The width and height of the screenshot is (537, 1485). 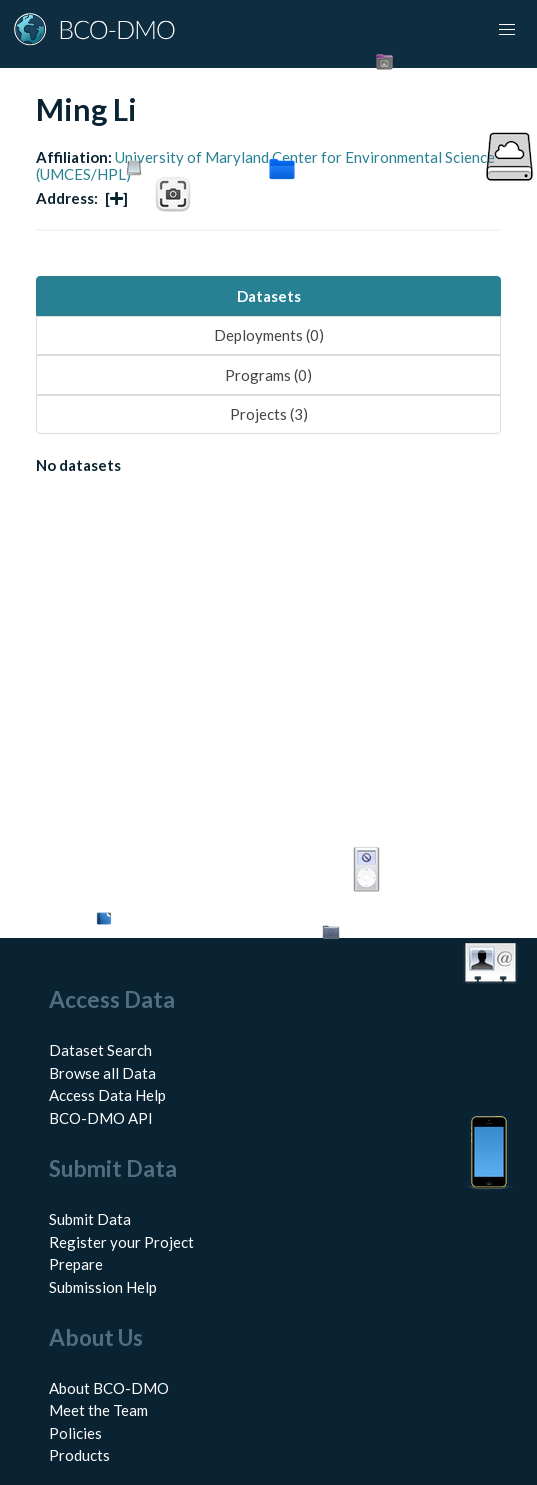 I want to click on open your home folder, so click(x=331, y=932).